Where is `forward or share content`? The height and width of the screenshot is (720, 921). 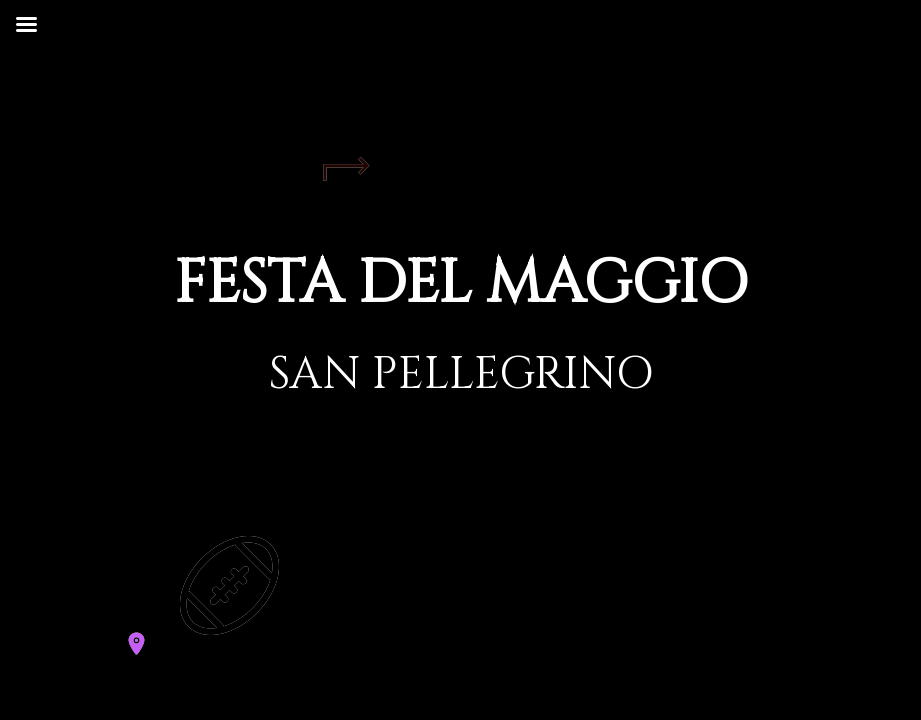
forward or share content is located at coordinates (346, 169).